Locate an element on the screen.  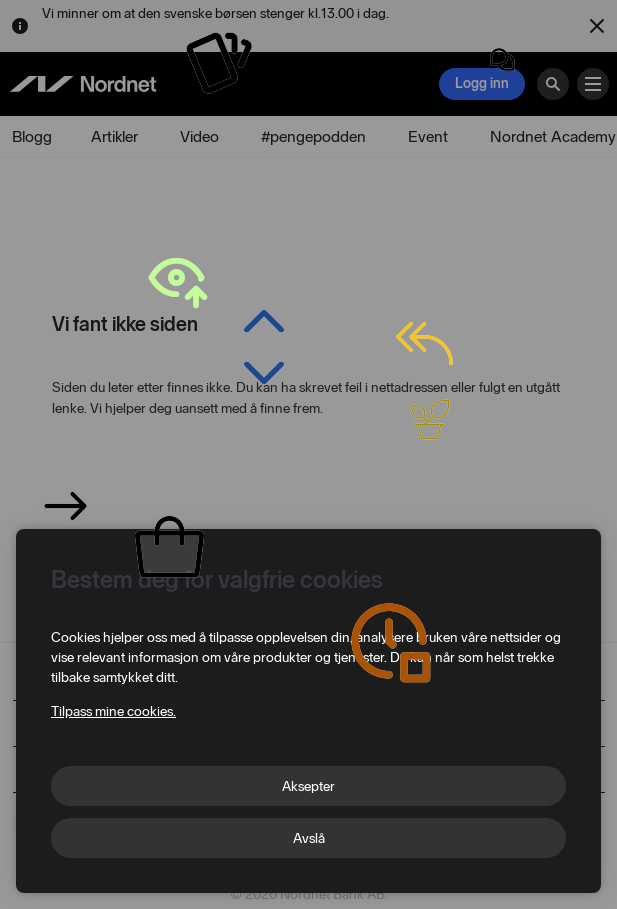
expand or collapse a dropdown menu is located at coordinates (264, 347).